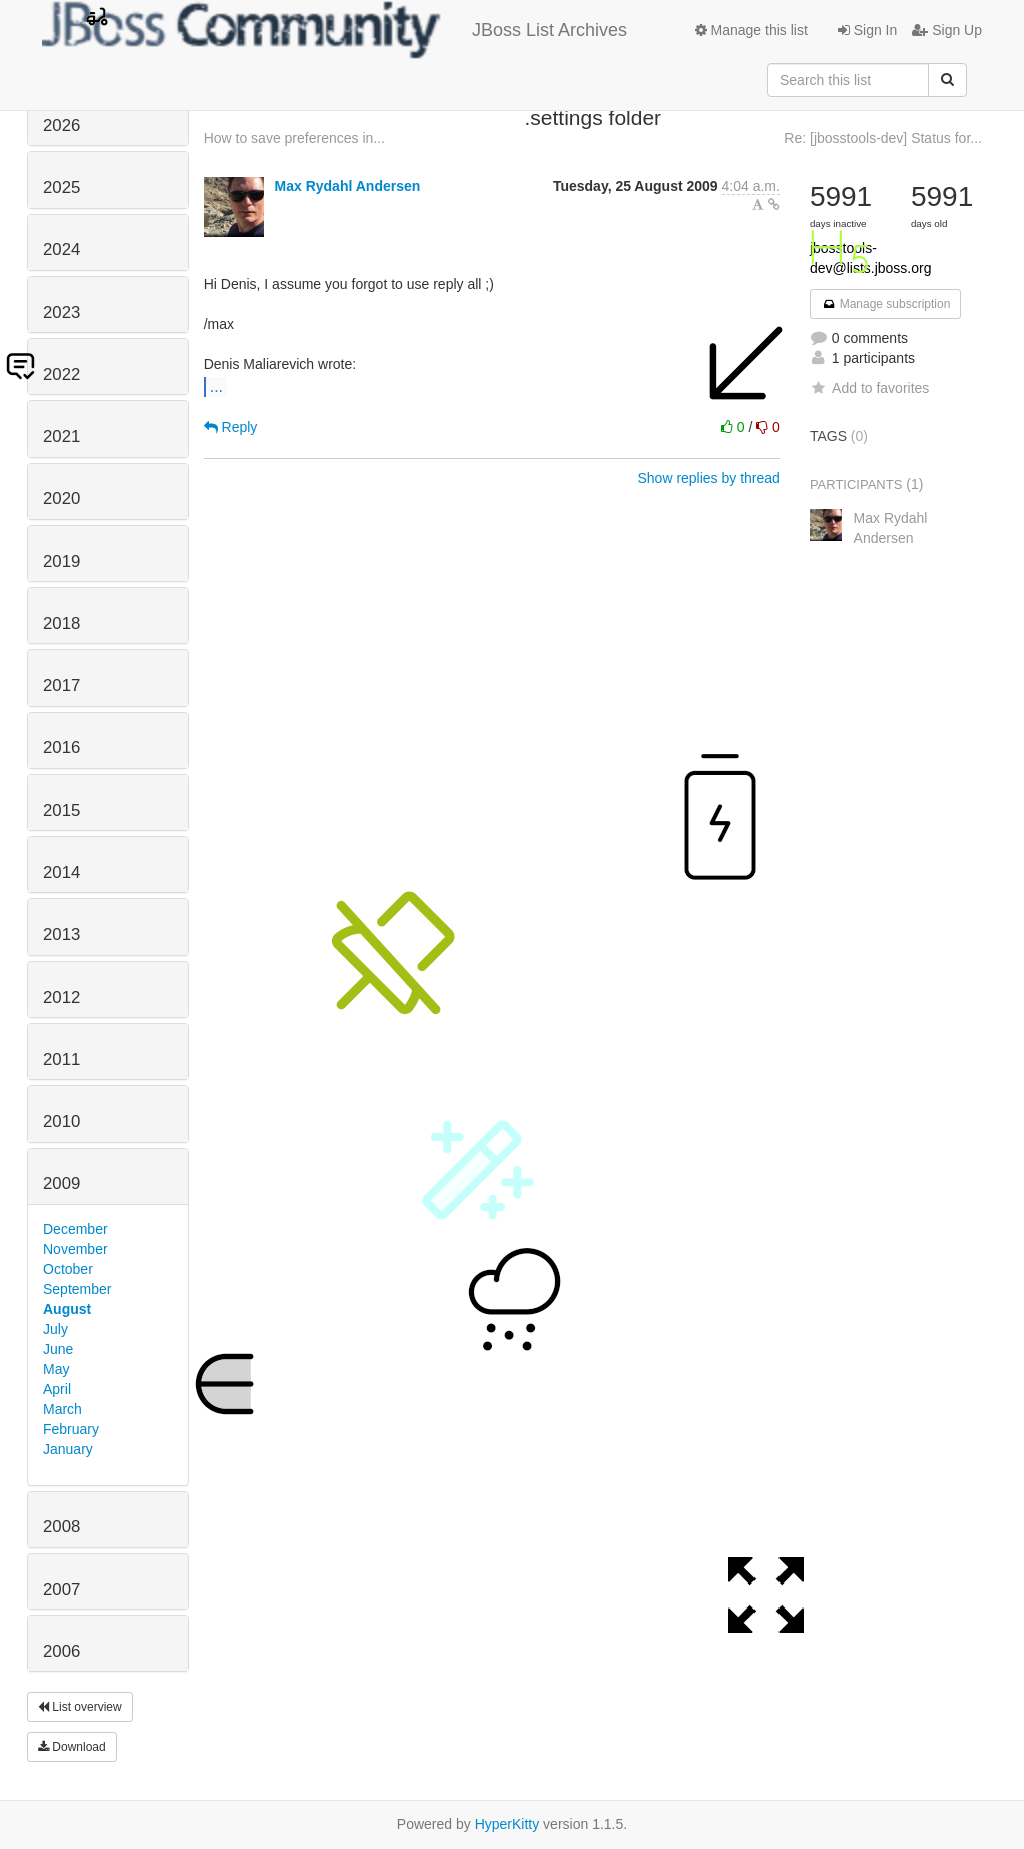 This screenshot has height=1849, width=1024. Describe the element at coordinates (766, 1595) in the screenshot. I see `expand to fullscreen view` at that location.